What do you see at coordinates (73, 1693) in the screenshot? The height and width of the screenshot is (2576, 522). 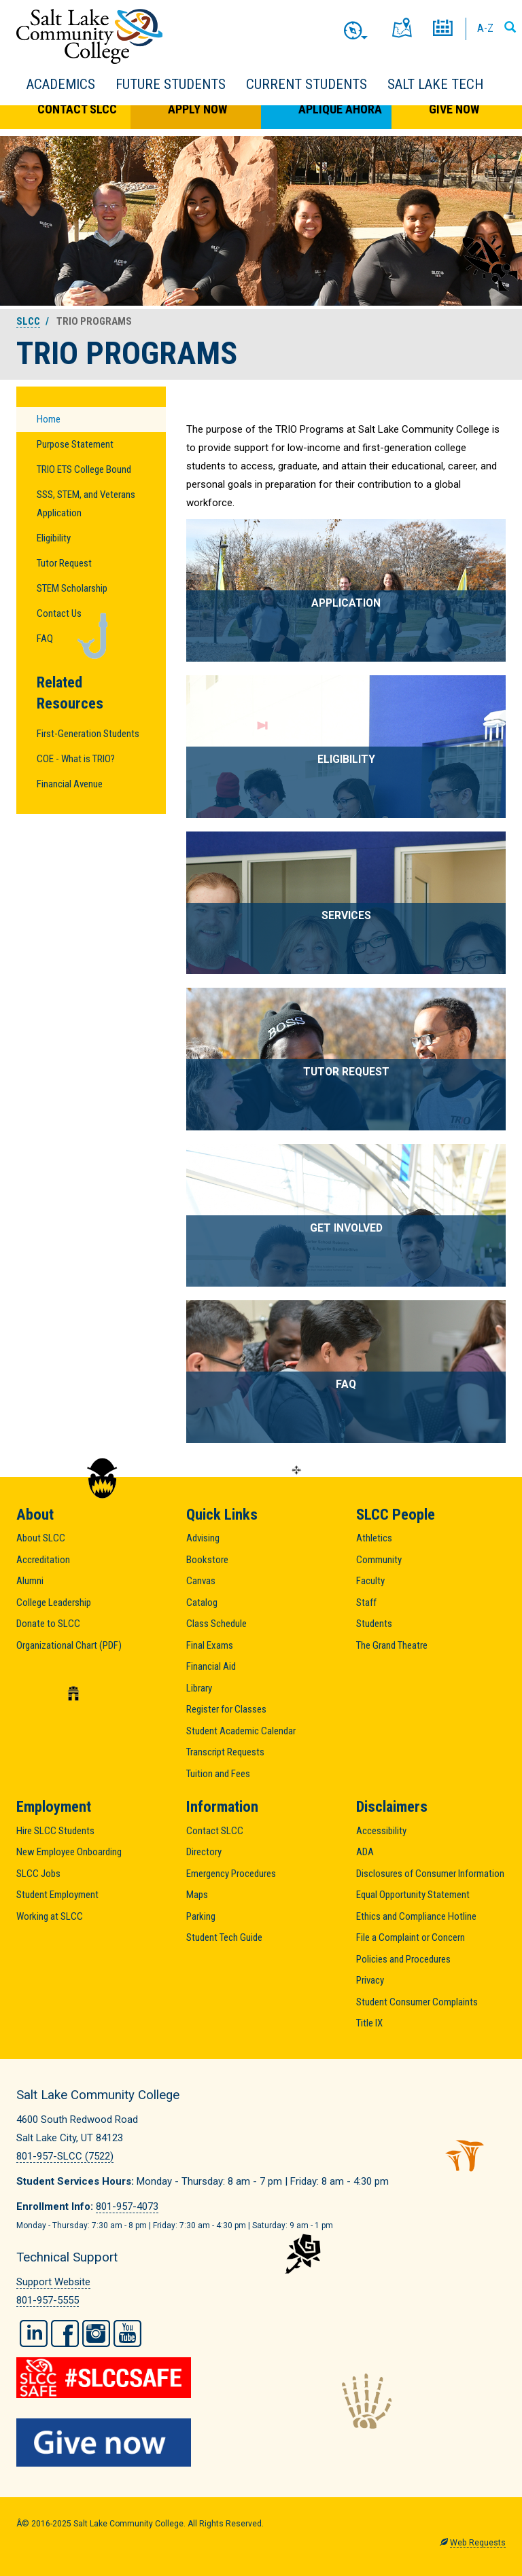 I see `view India Gate landmark information` at bounding box center [73, 1693].